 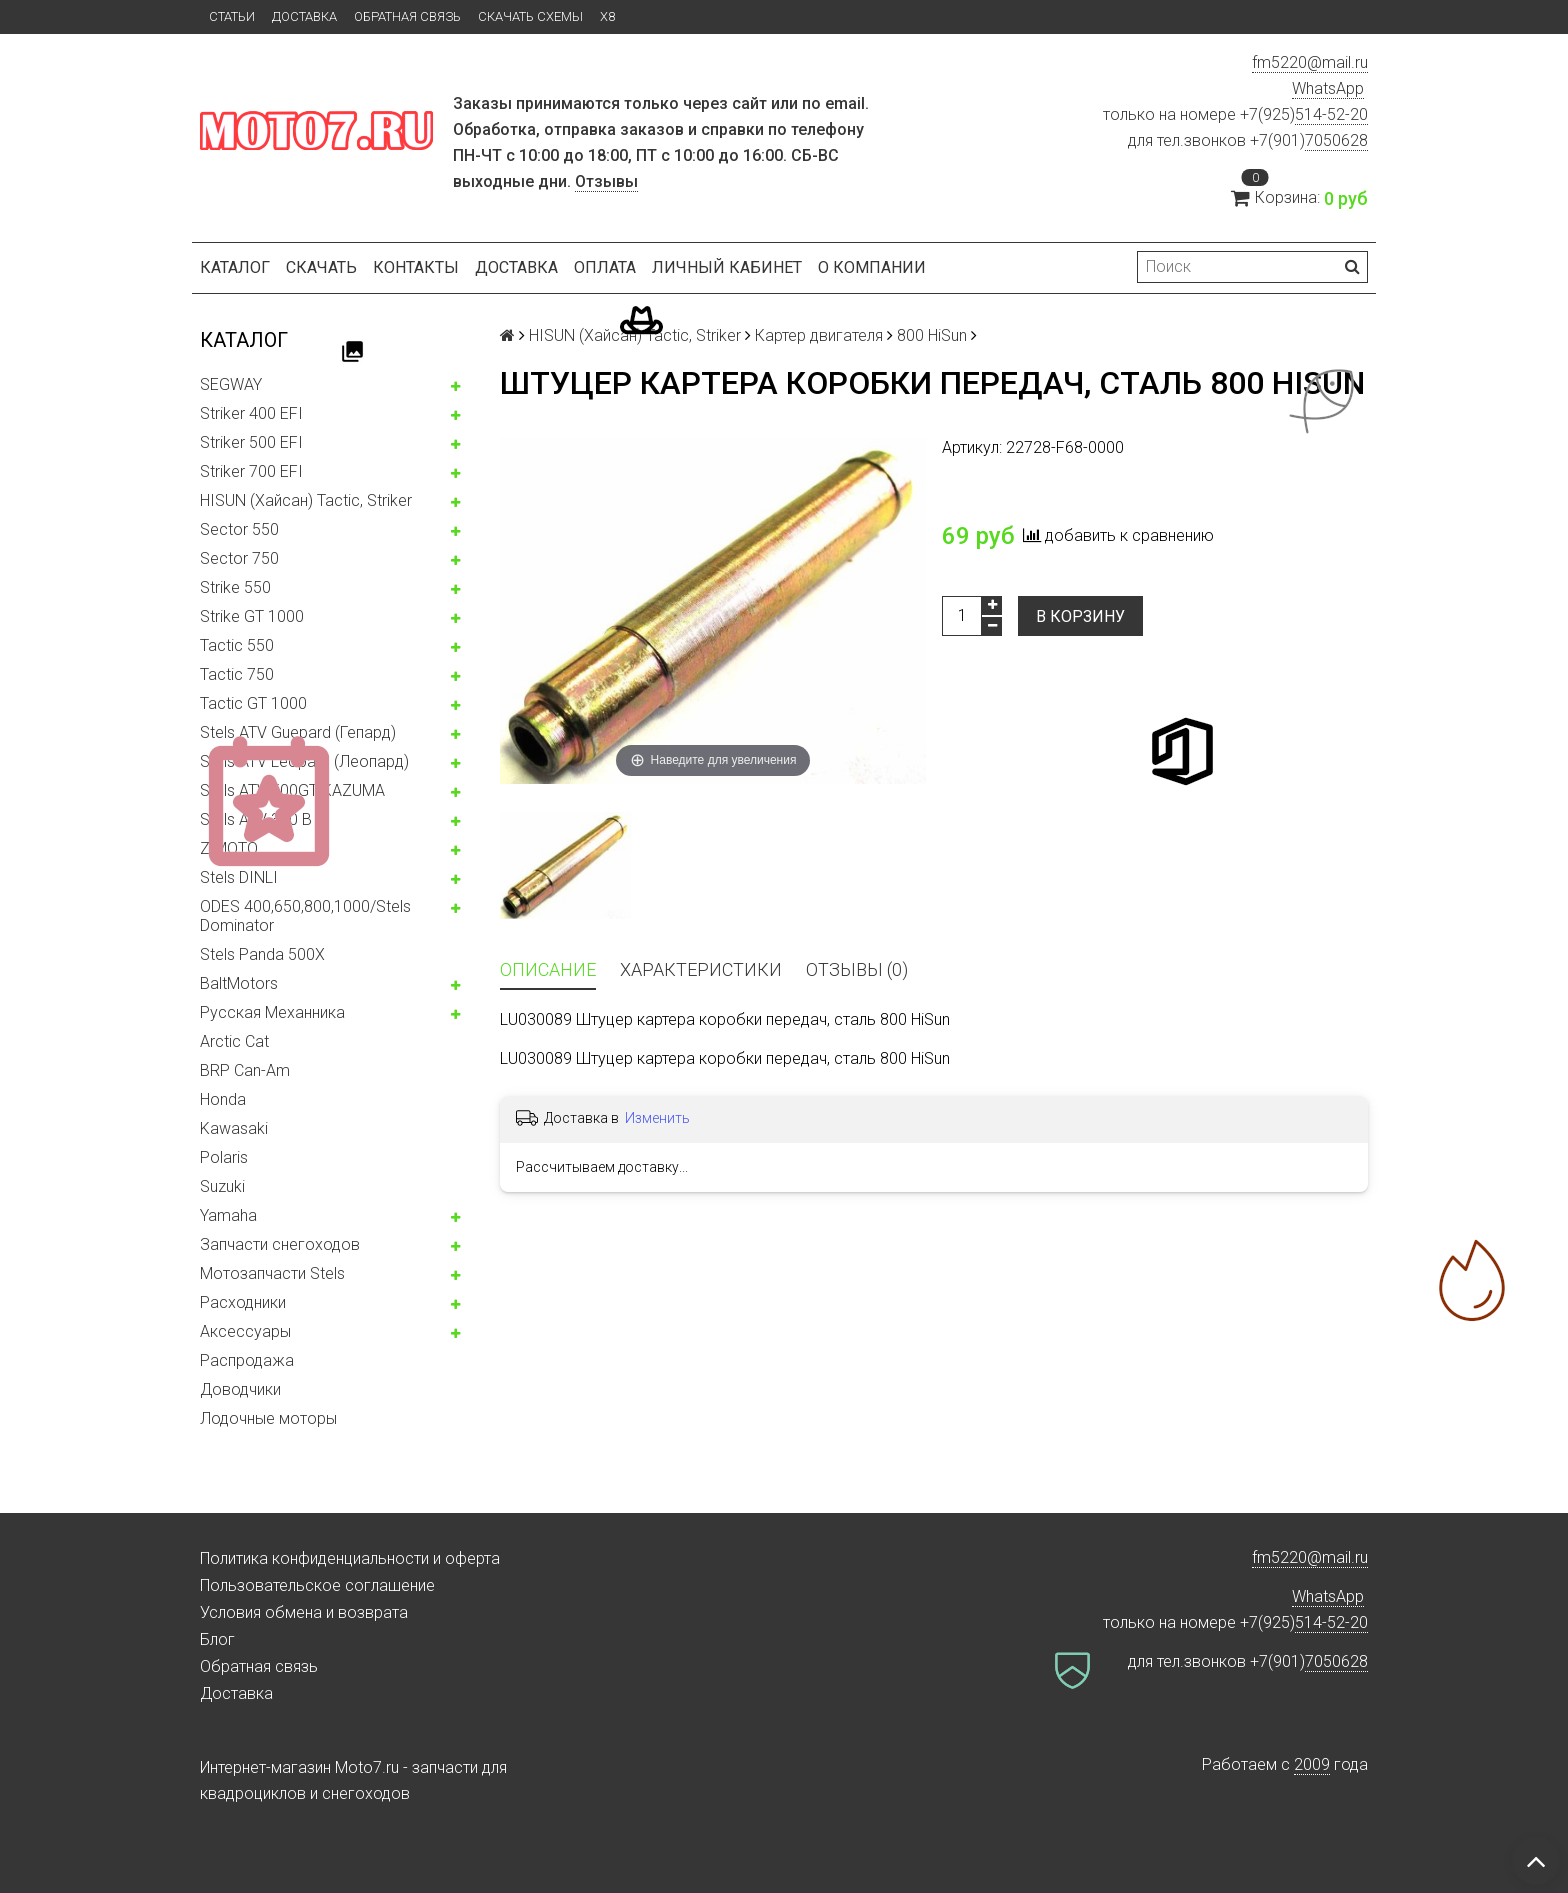 What do you see at coordinates (352, 351) in the screenshot?
I see `access your photo library` at bounding box center [352, 351].